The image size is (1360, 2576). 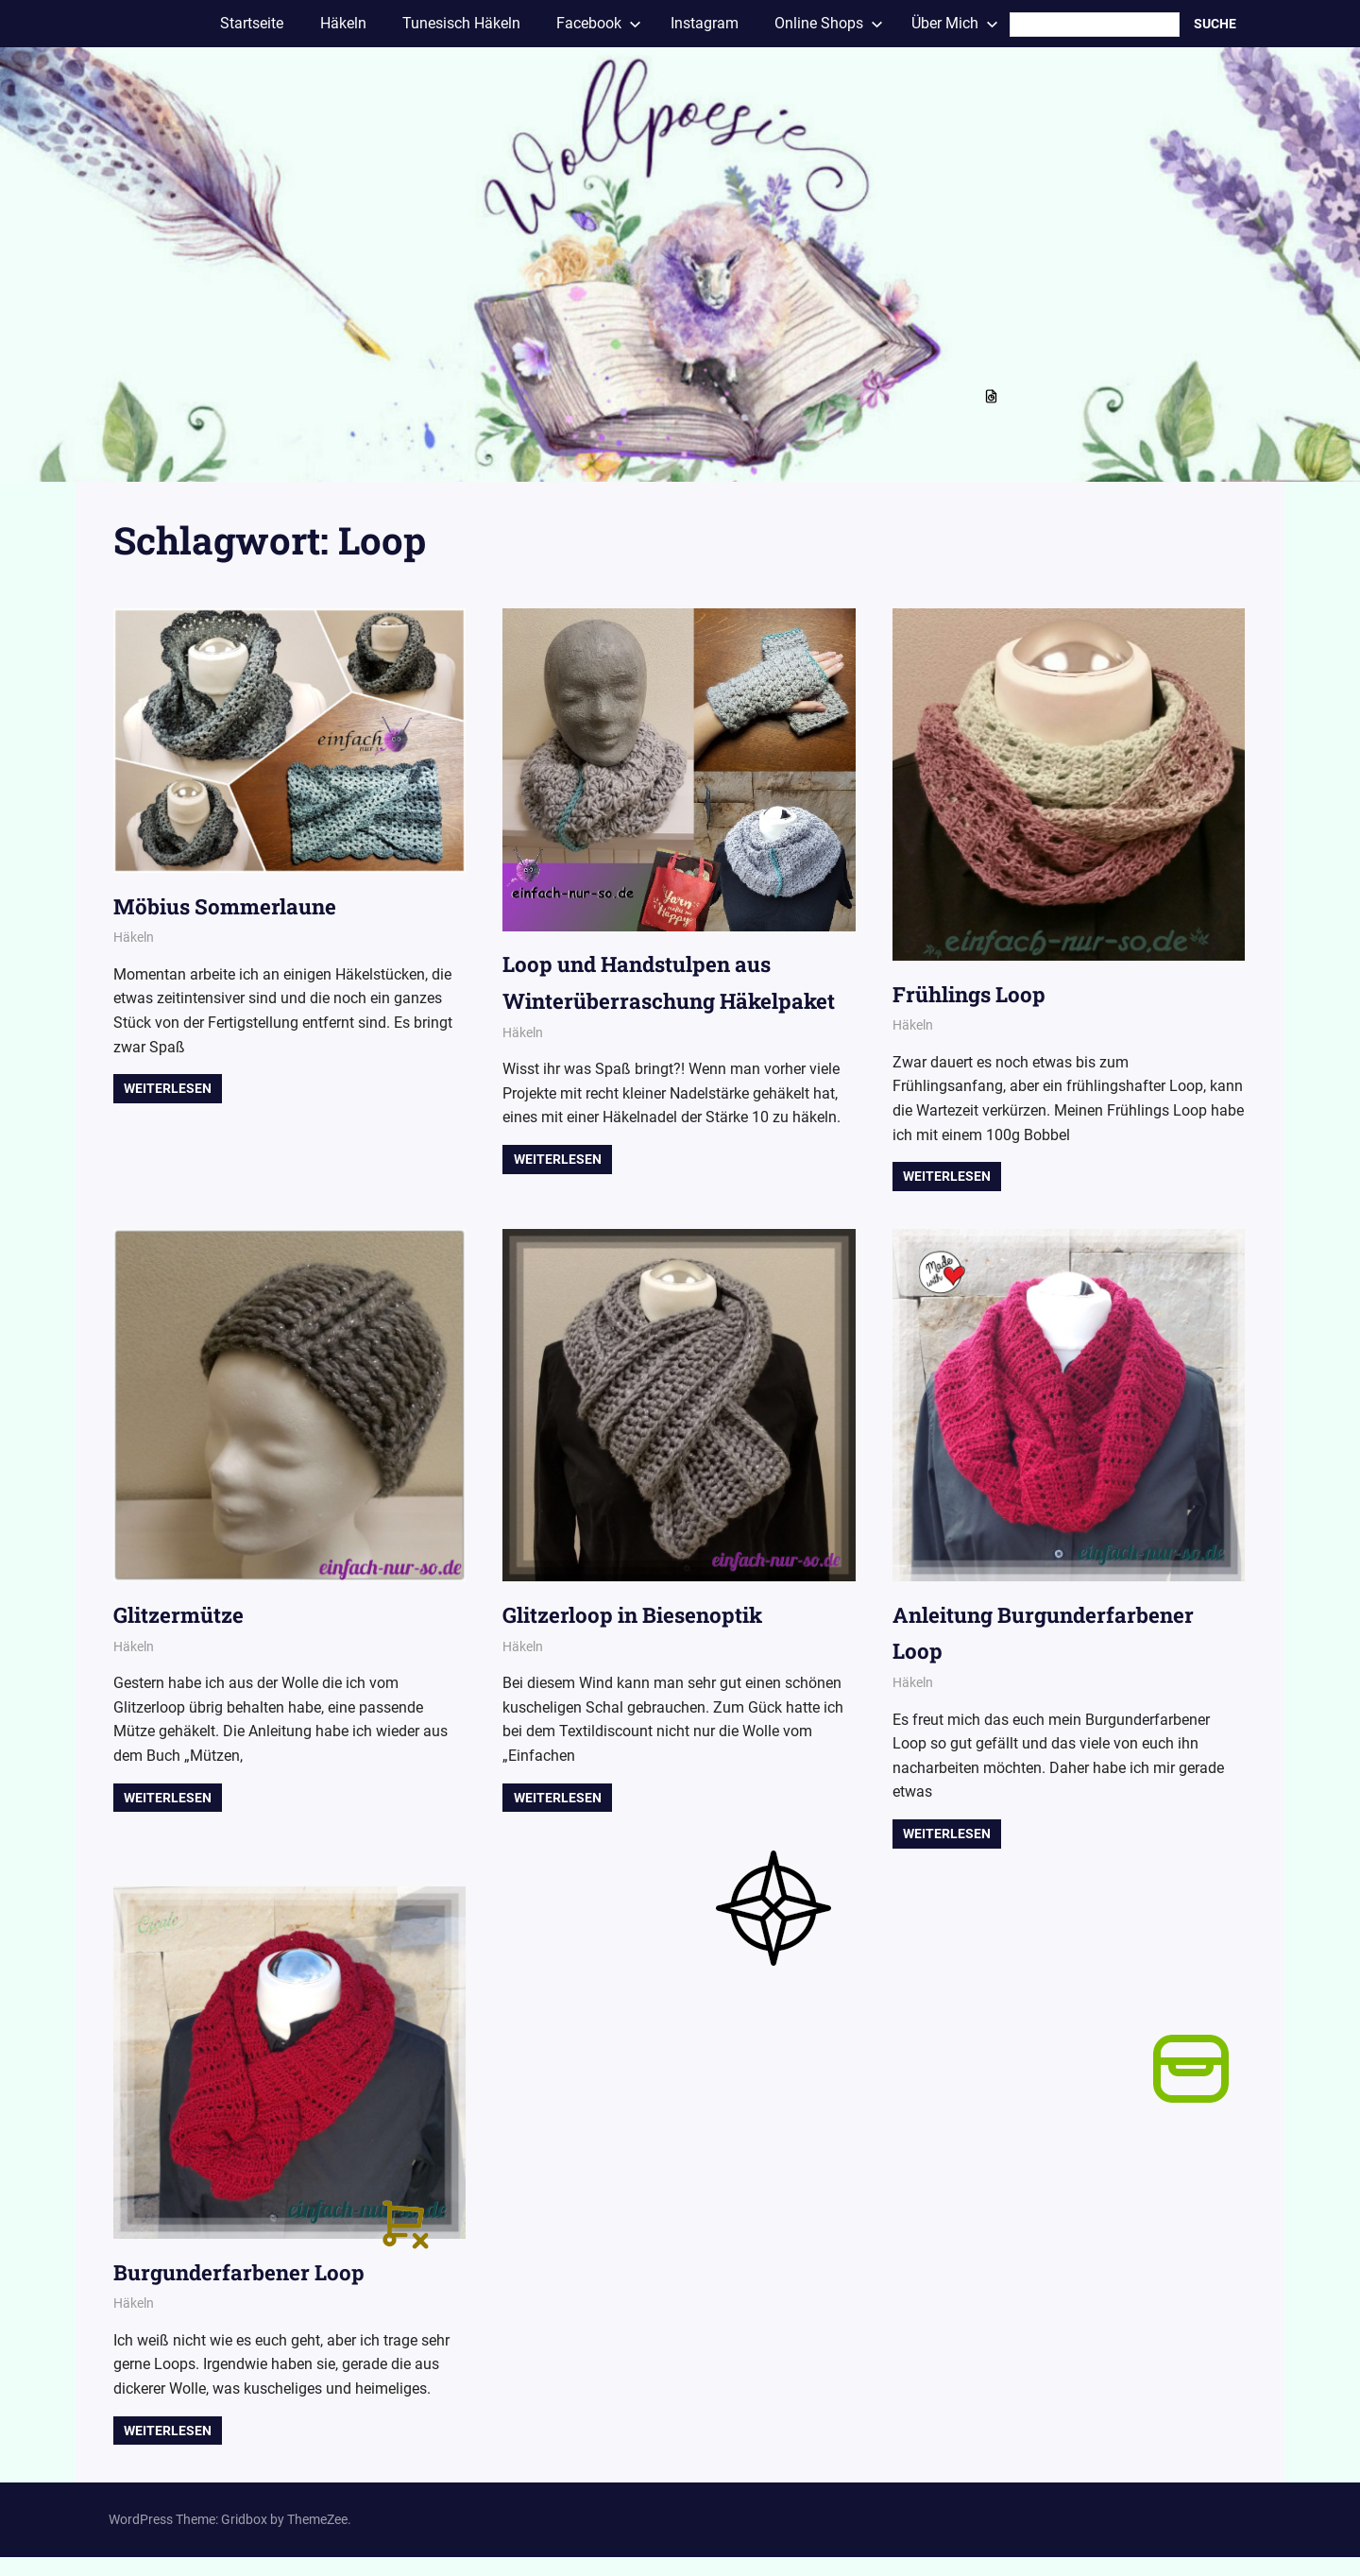 What do you see at coordinates (991, 396) in the screenshot?
I see `view file with chart or analytics data` at bounding box center [991, 396].